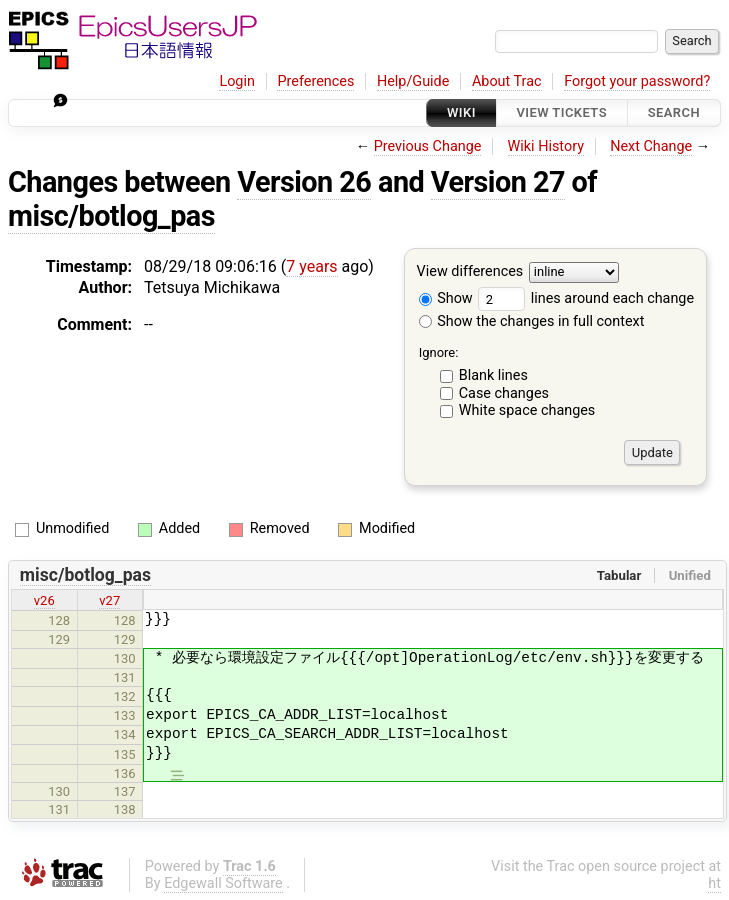 The width and height of the screenshot is (729, 900). Describe the element at coordinates (60, 100) in the screenshot. I see `view payment or billing messages` at that location.